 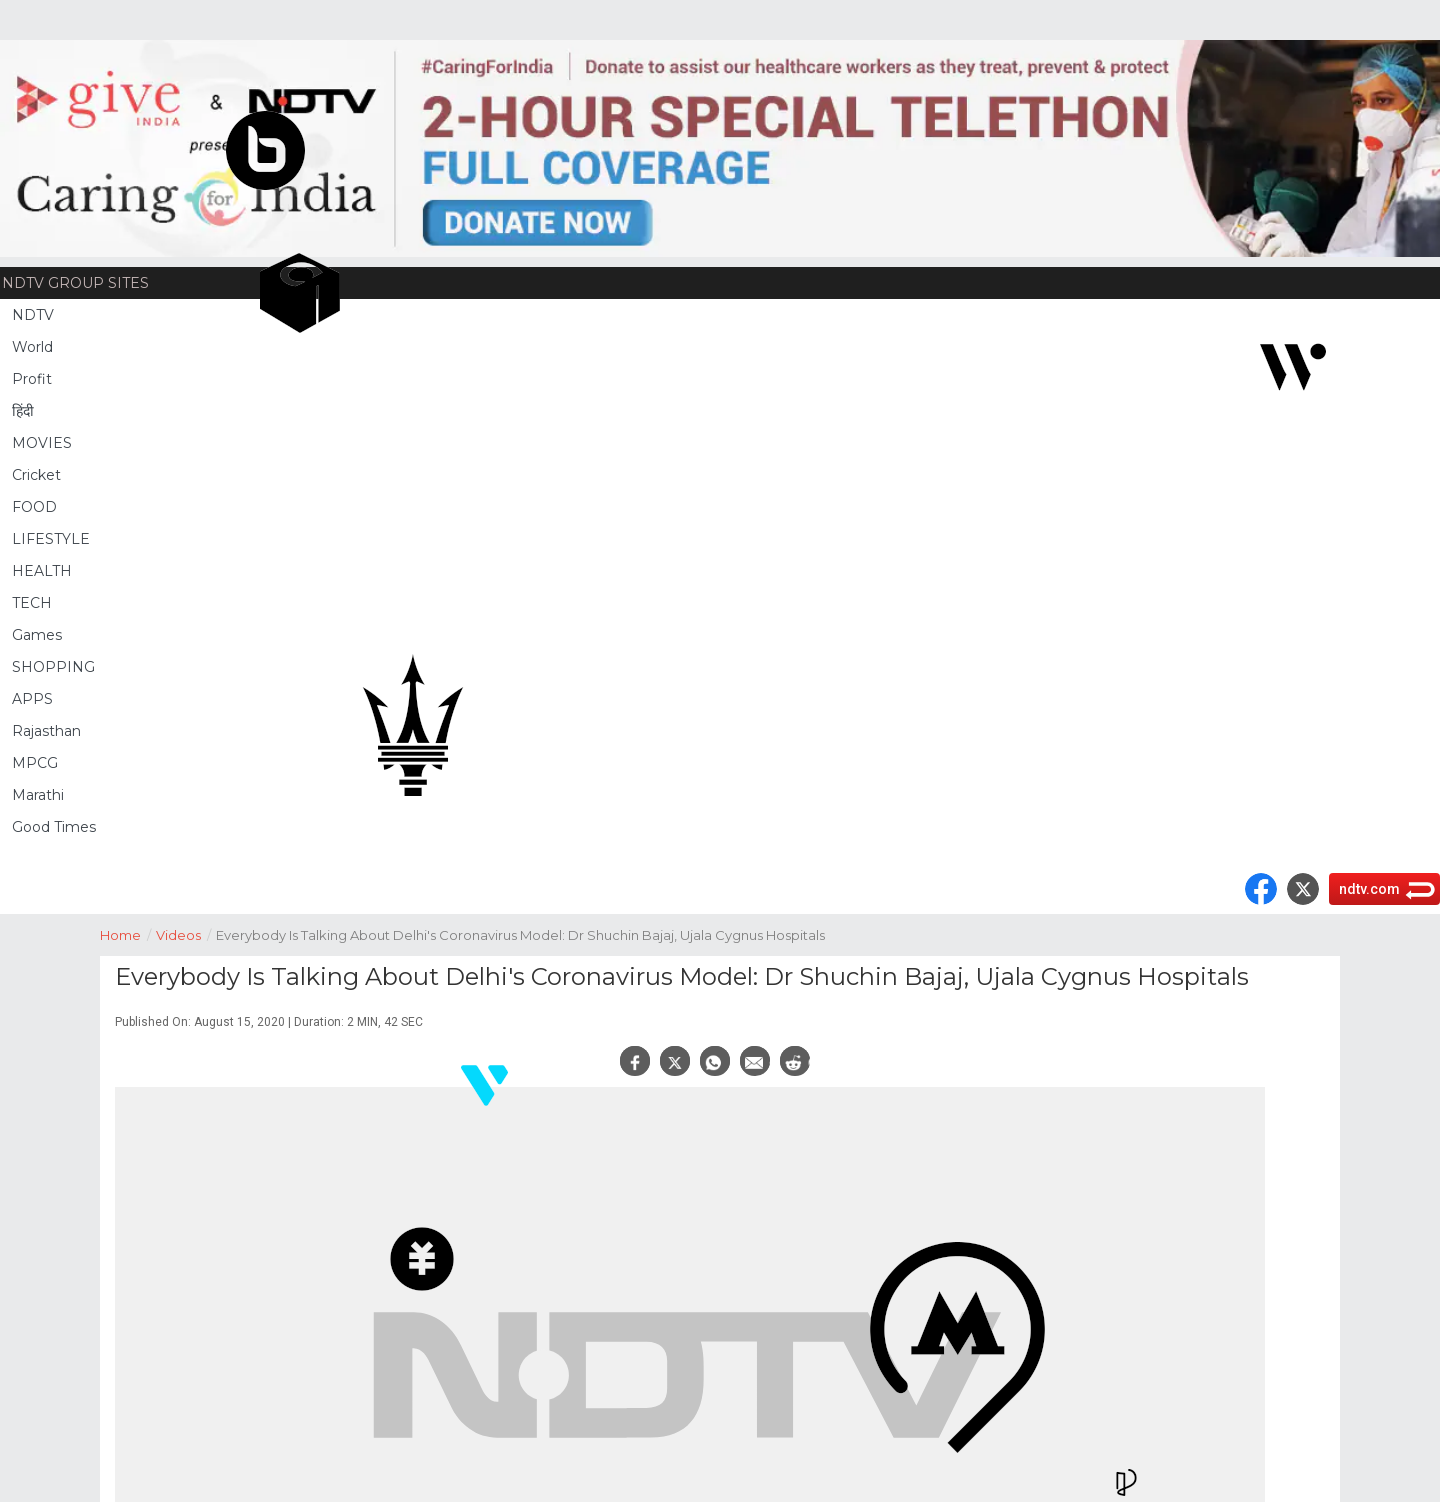 I want to click on view balance in chinese yuan, so click(x=422, y=1259).